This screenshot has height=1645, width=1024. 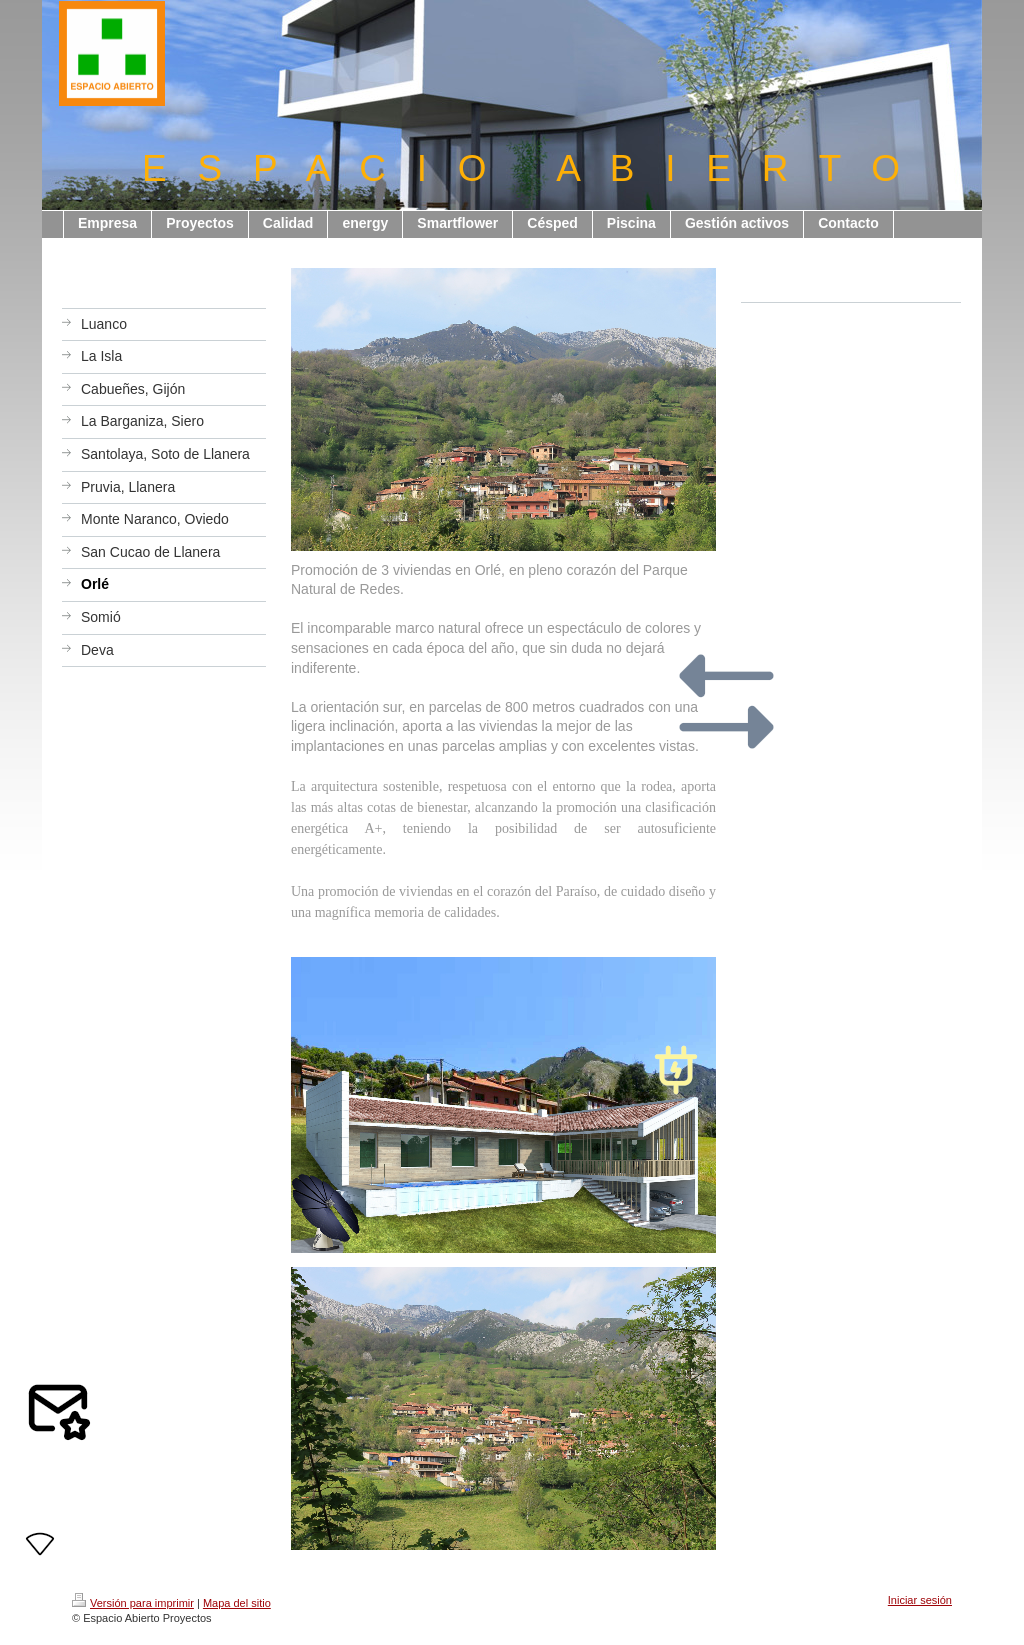 I want to click on swap or exchange items, so click(x=726, y=701).